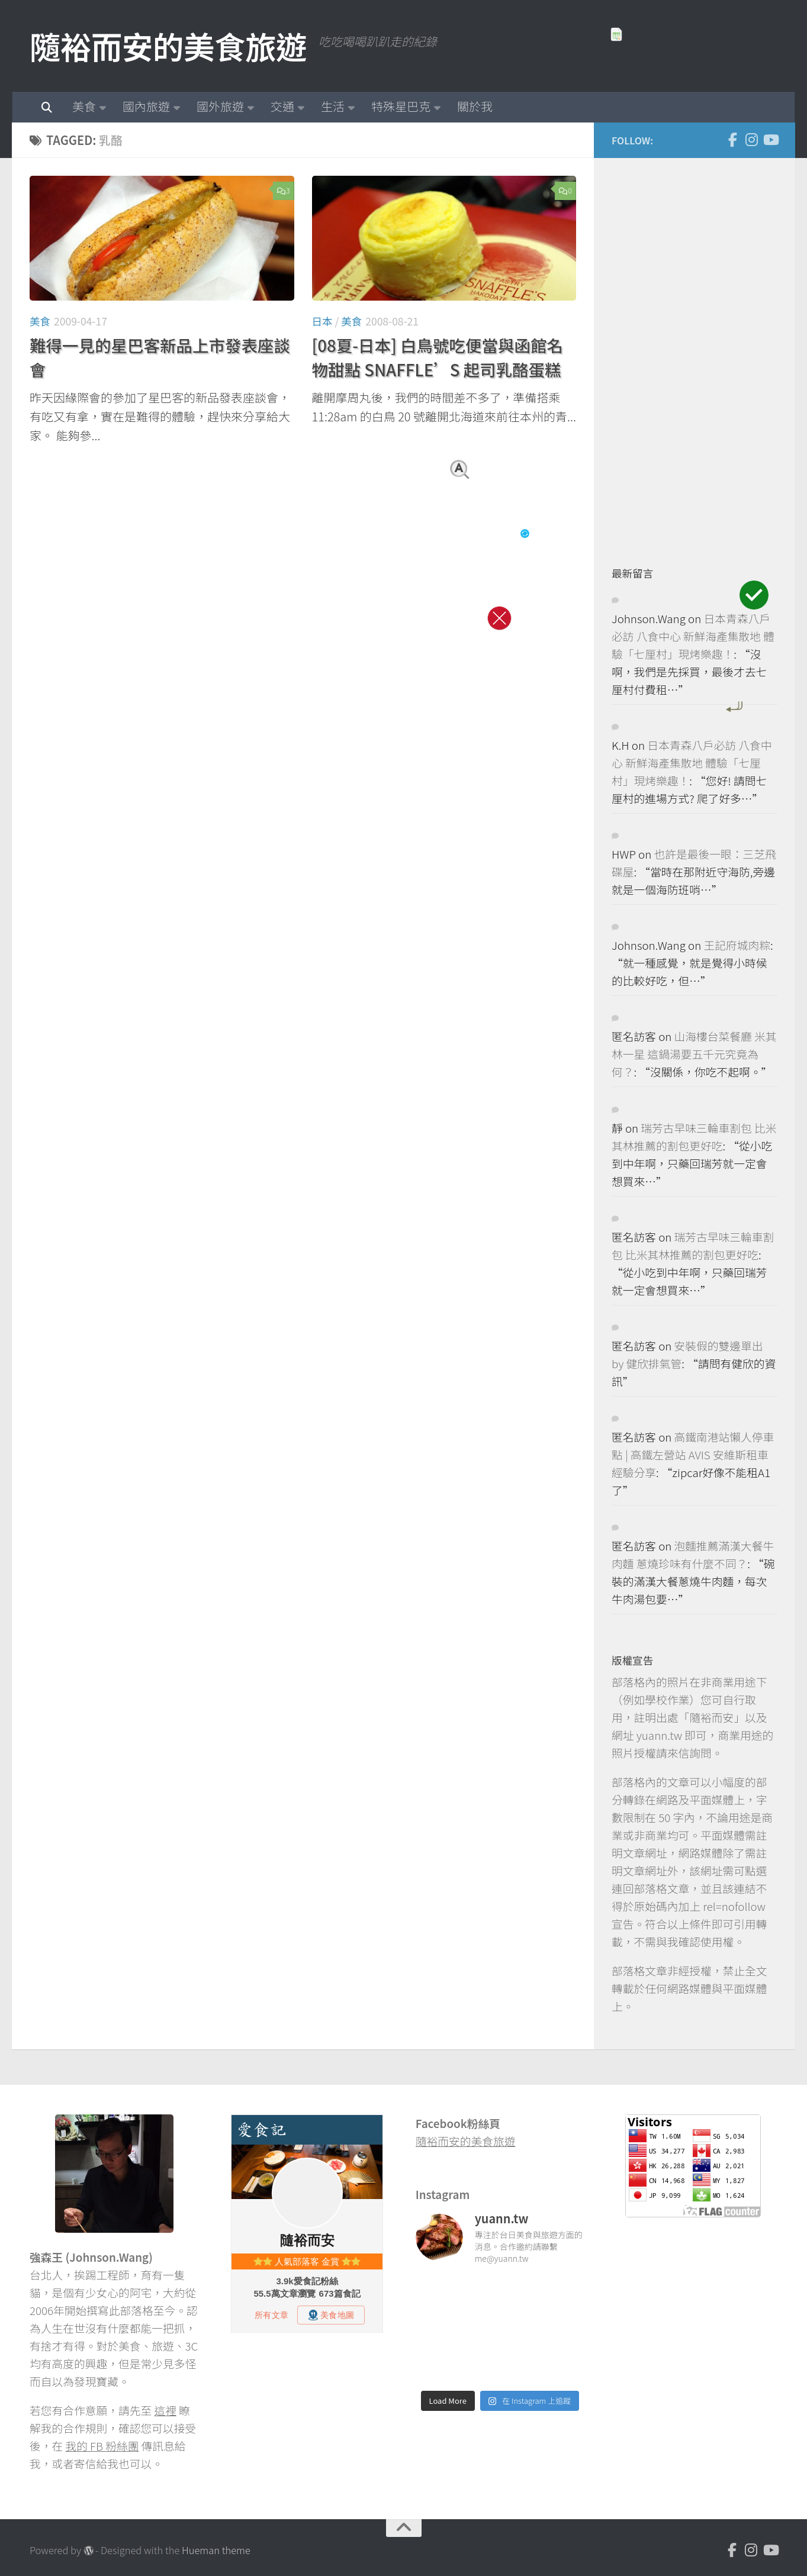  Describe the element at coordinates (616, 34) in the screenshot. I see `open a spreadsheet file` at that location.